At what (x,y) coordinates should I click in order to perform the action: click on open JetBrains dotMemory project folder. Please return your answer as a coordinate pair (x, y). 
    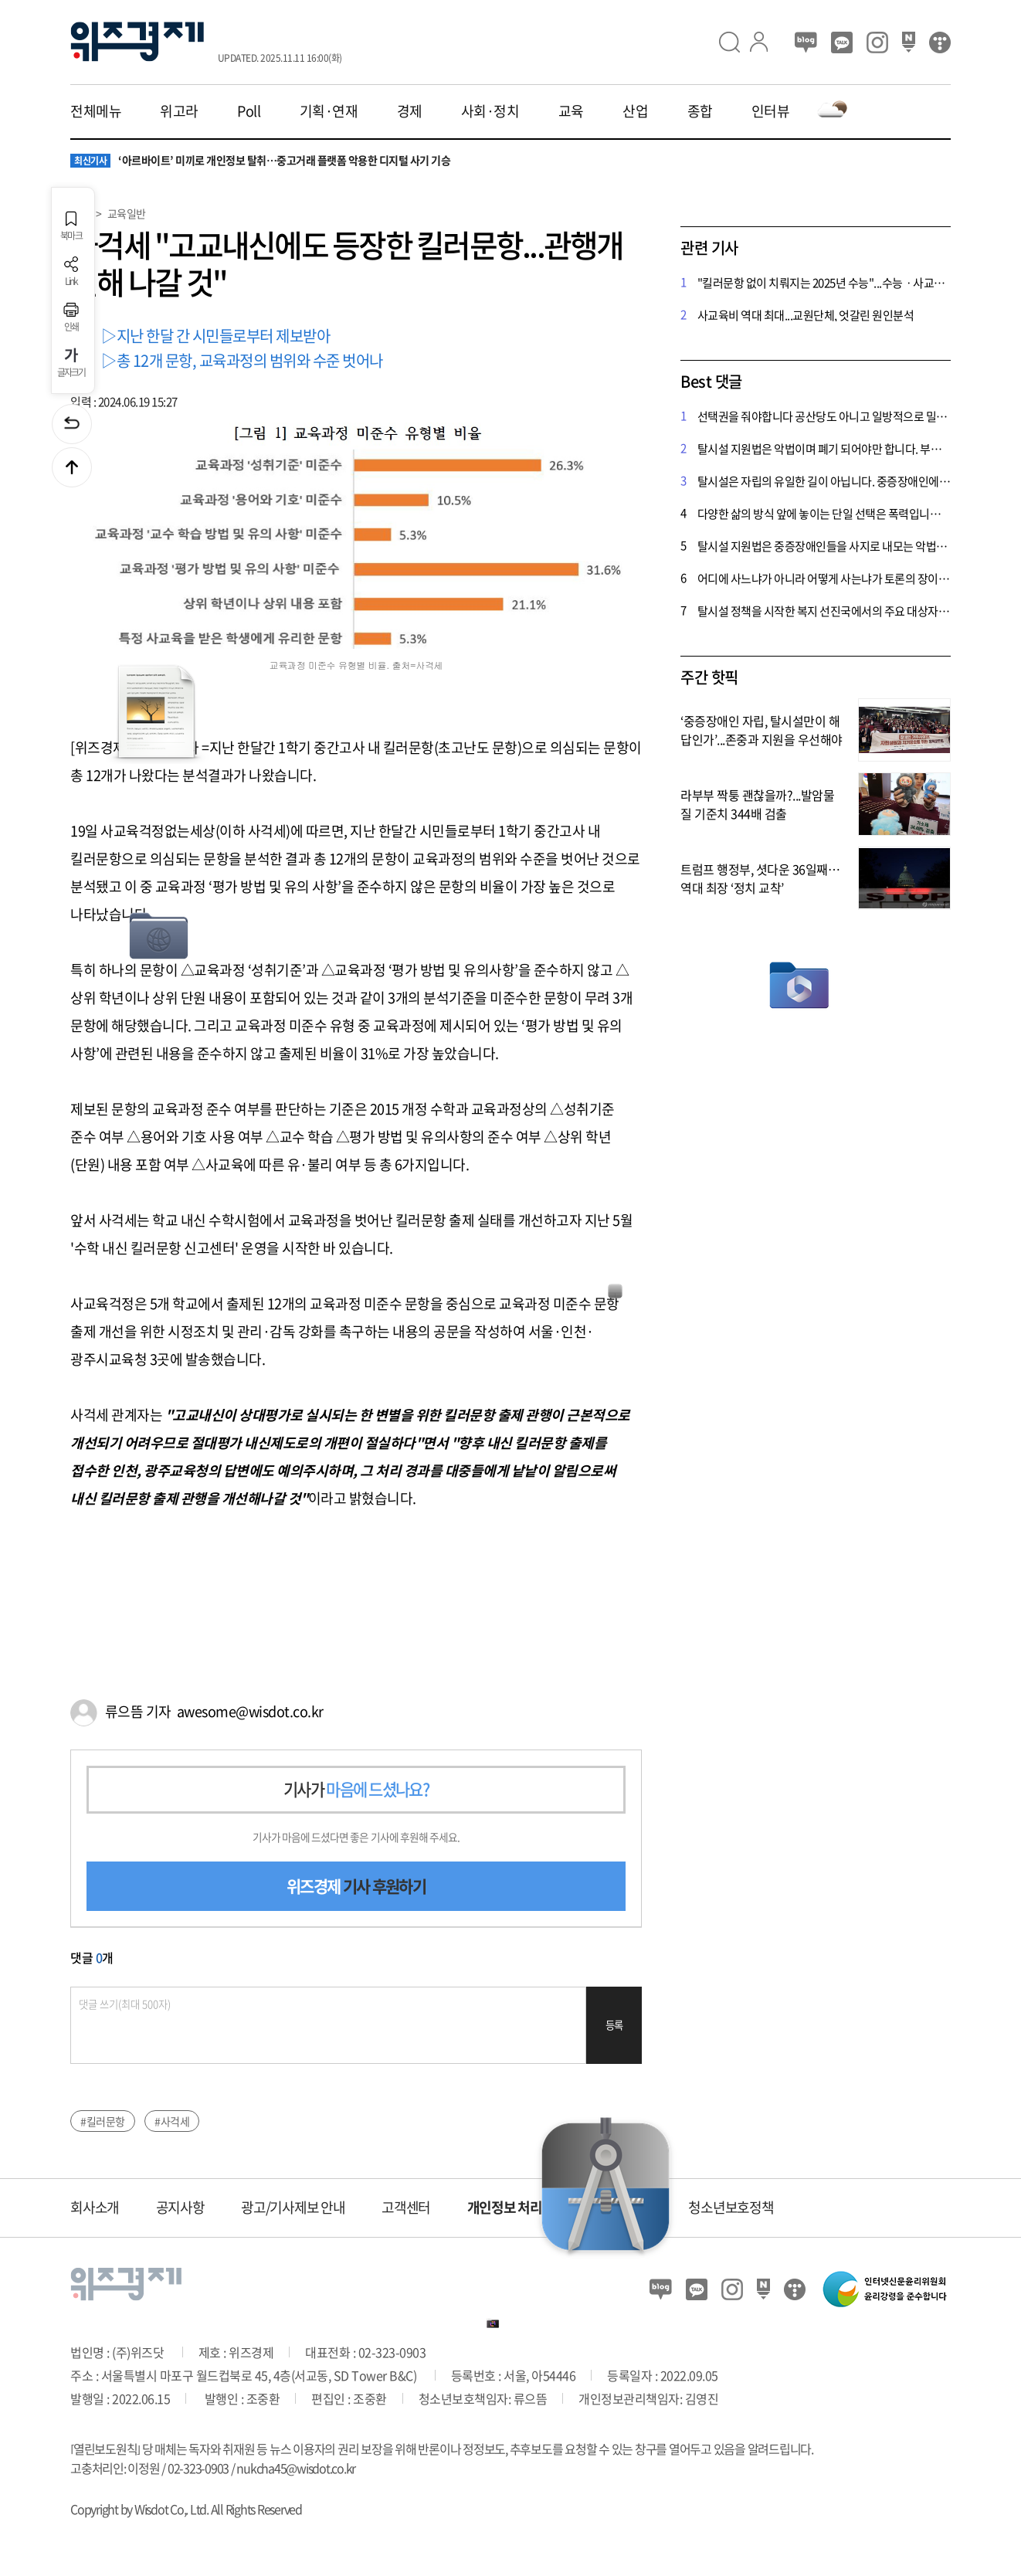
    Looking at the image, I should click on (493, 2323).